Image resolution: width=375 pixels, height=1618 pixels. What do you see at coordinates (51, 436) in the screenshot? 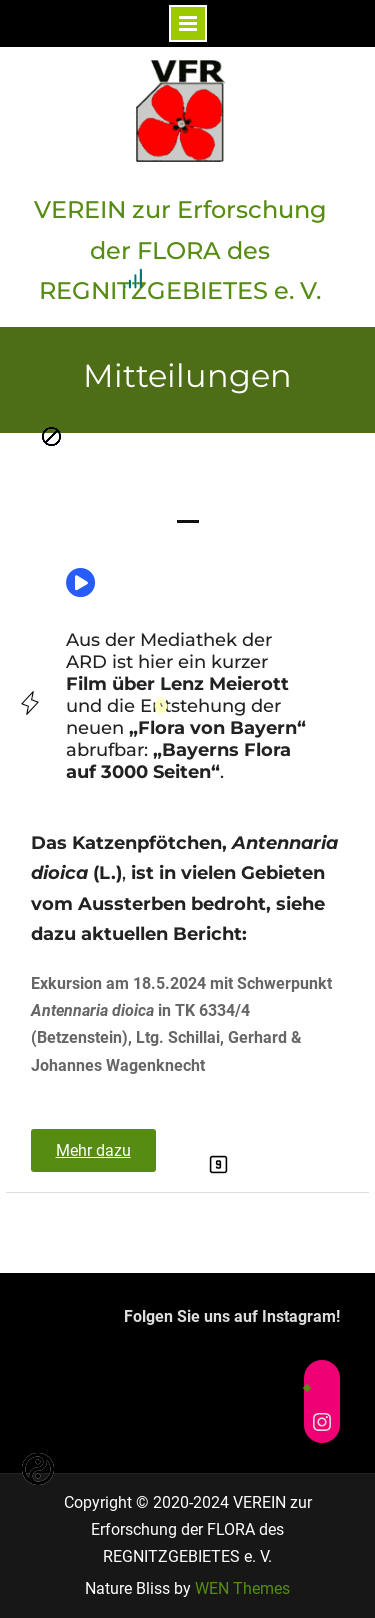
I see `indicates a blocked or prohibited action` at bounding box center [51, 436].